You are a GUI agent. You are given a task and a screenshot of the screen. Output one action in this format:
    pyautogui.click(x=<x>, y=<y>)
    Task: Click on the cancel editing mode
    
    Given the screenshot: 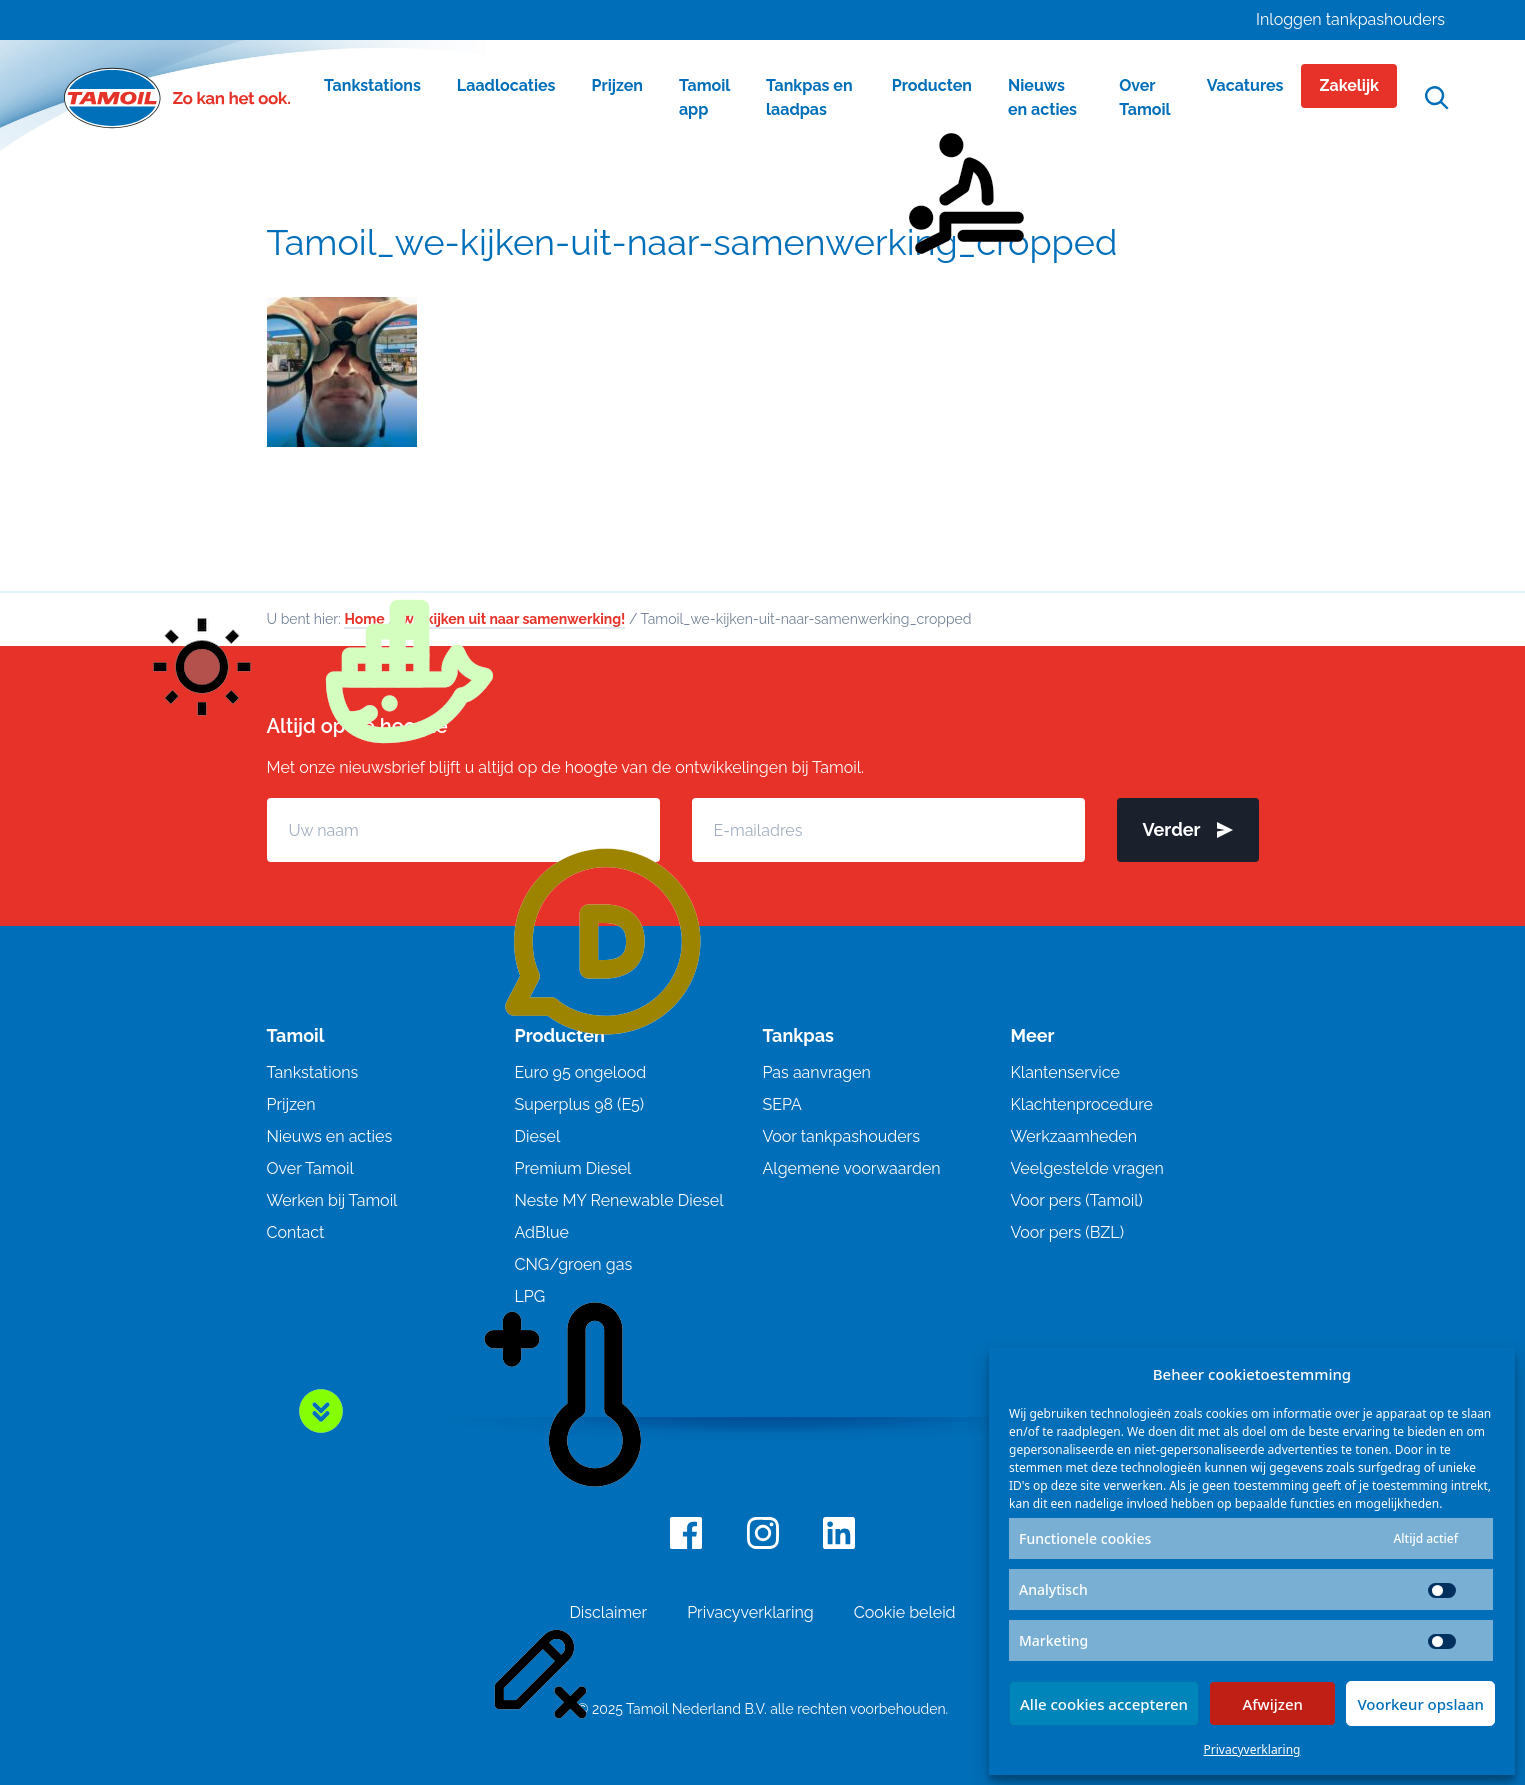 What is the action you would take?
    pyautogui.click(x=536, y=1668)
    